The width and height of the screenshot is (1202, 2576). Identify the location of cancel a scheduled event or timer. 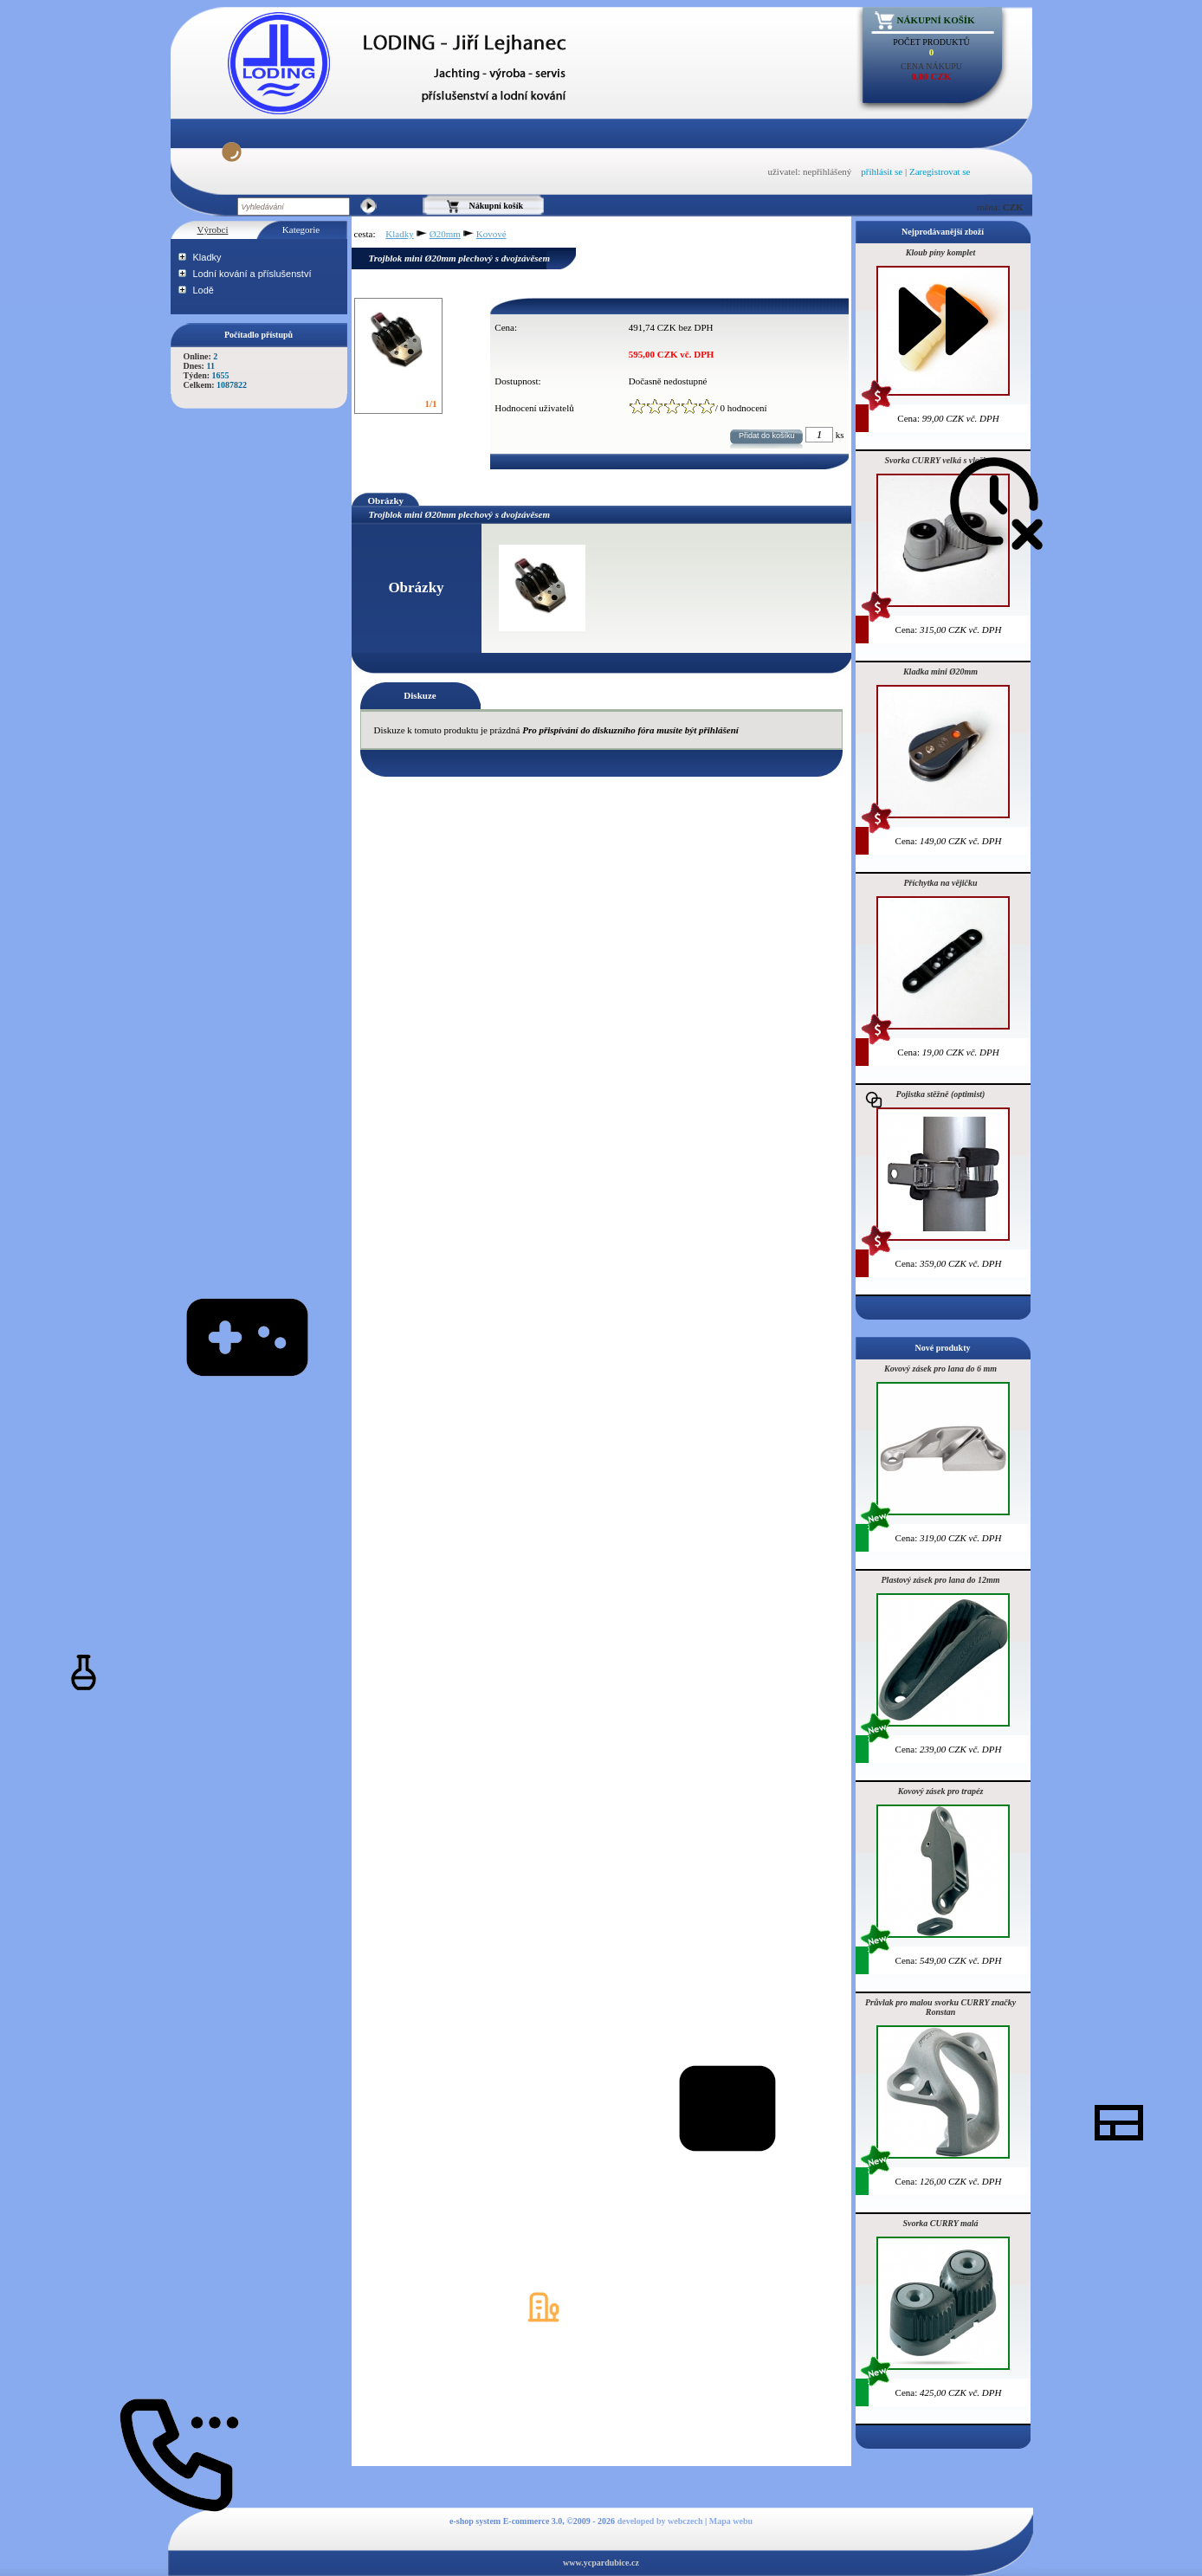
(994, 501).